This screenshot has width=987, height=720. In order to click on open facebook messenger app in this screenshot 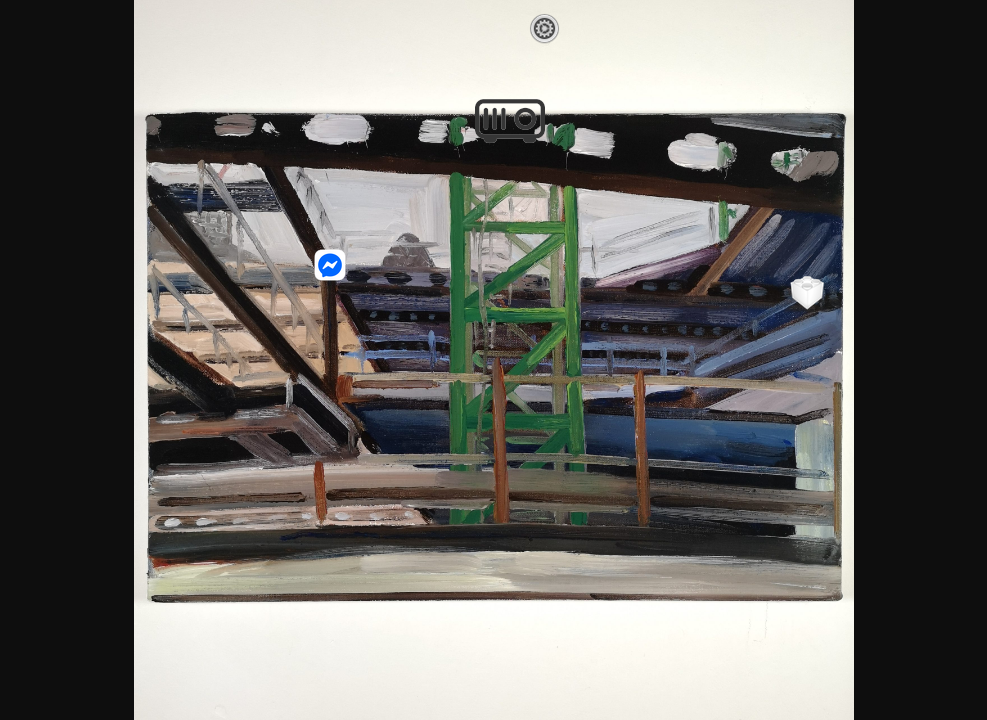, I will do `click(330, 265)`.